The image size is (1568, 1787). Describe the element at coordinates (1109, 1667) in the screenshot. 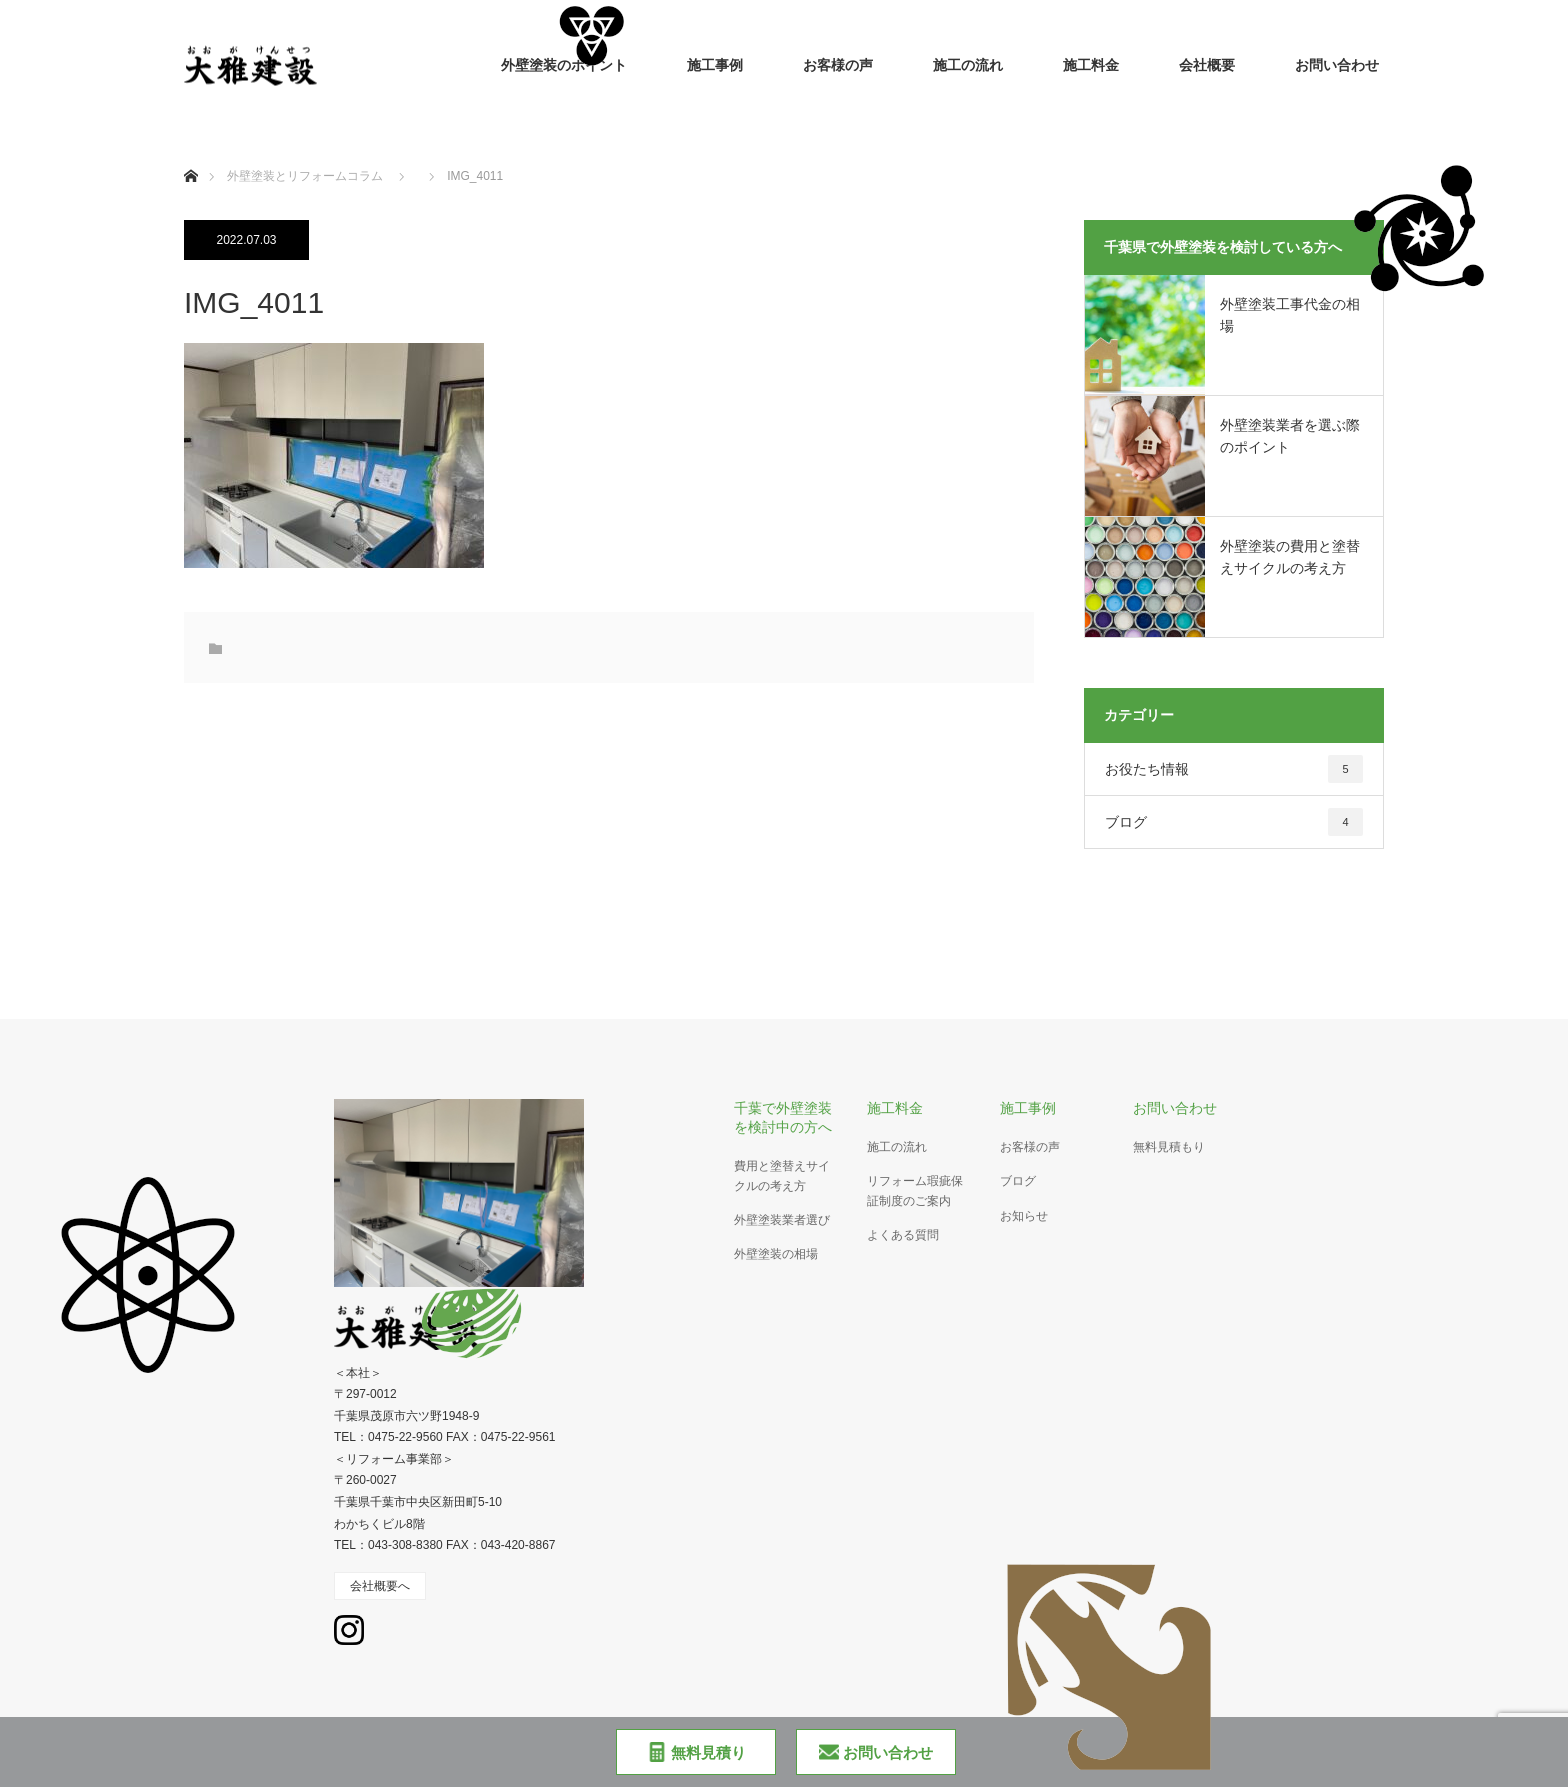

I see `activate fire breath ability` at that location.